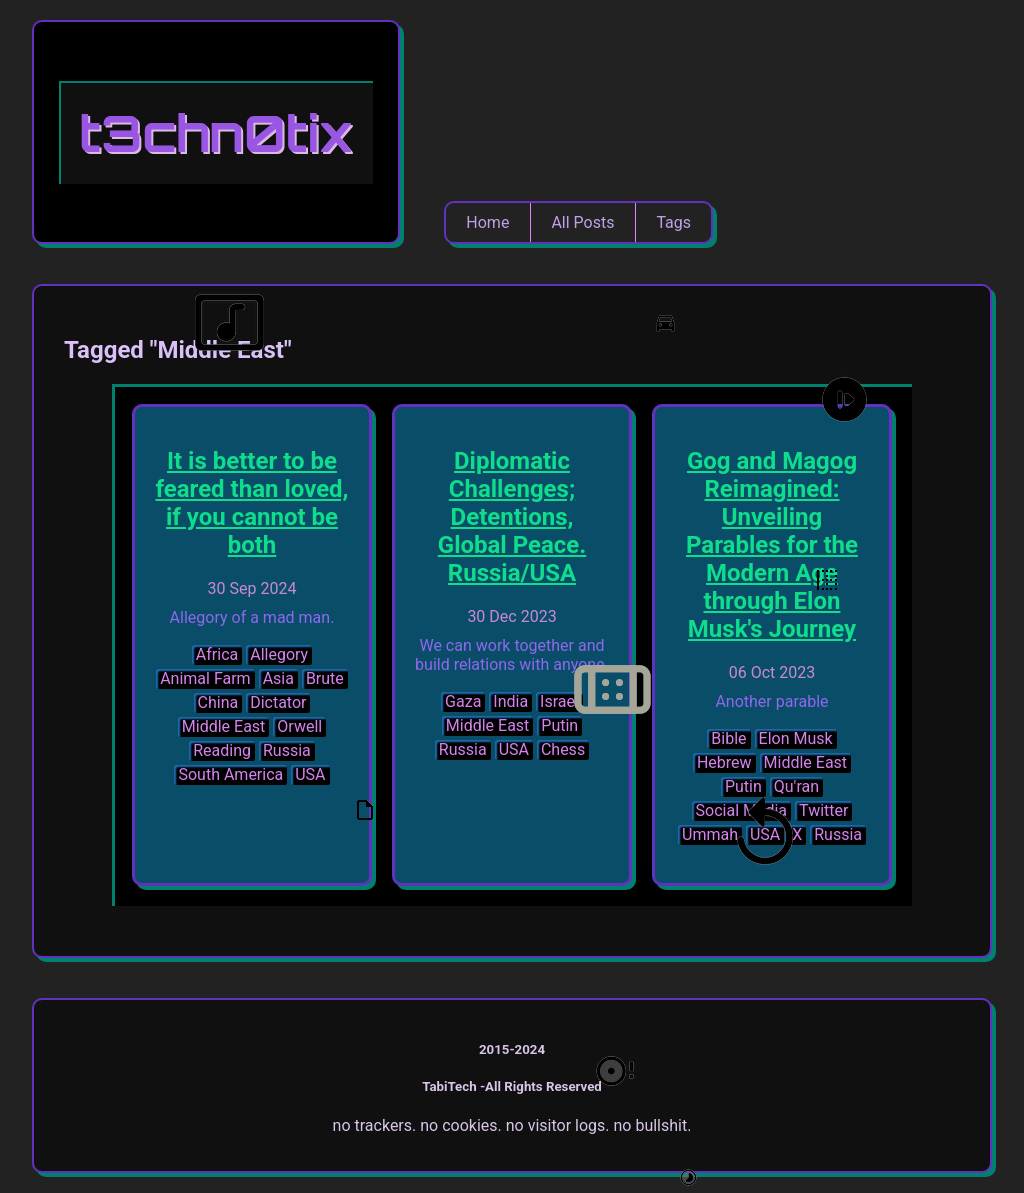 The width and height of the screenshot is (1024, 1193). What do you see at coordinates (615, 1071) in the screenshot?
I see `indicates storage disc is full` at bounding box center [615, 1071].